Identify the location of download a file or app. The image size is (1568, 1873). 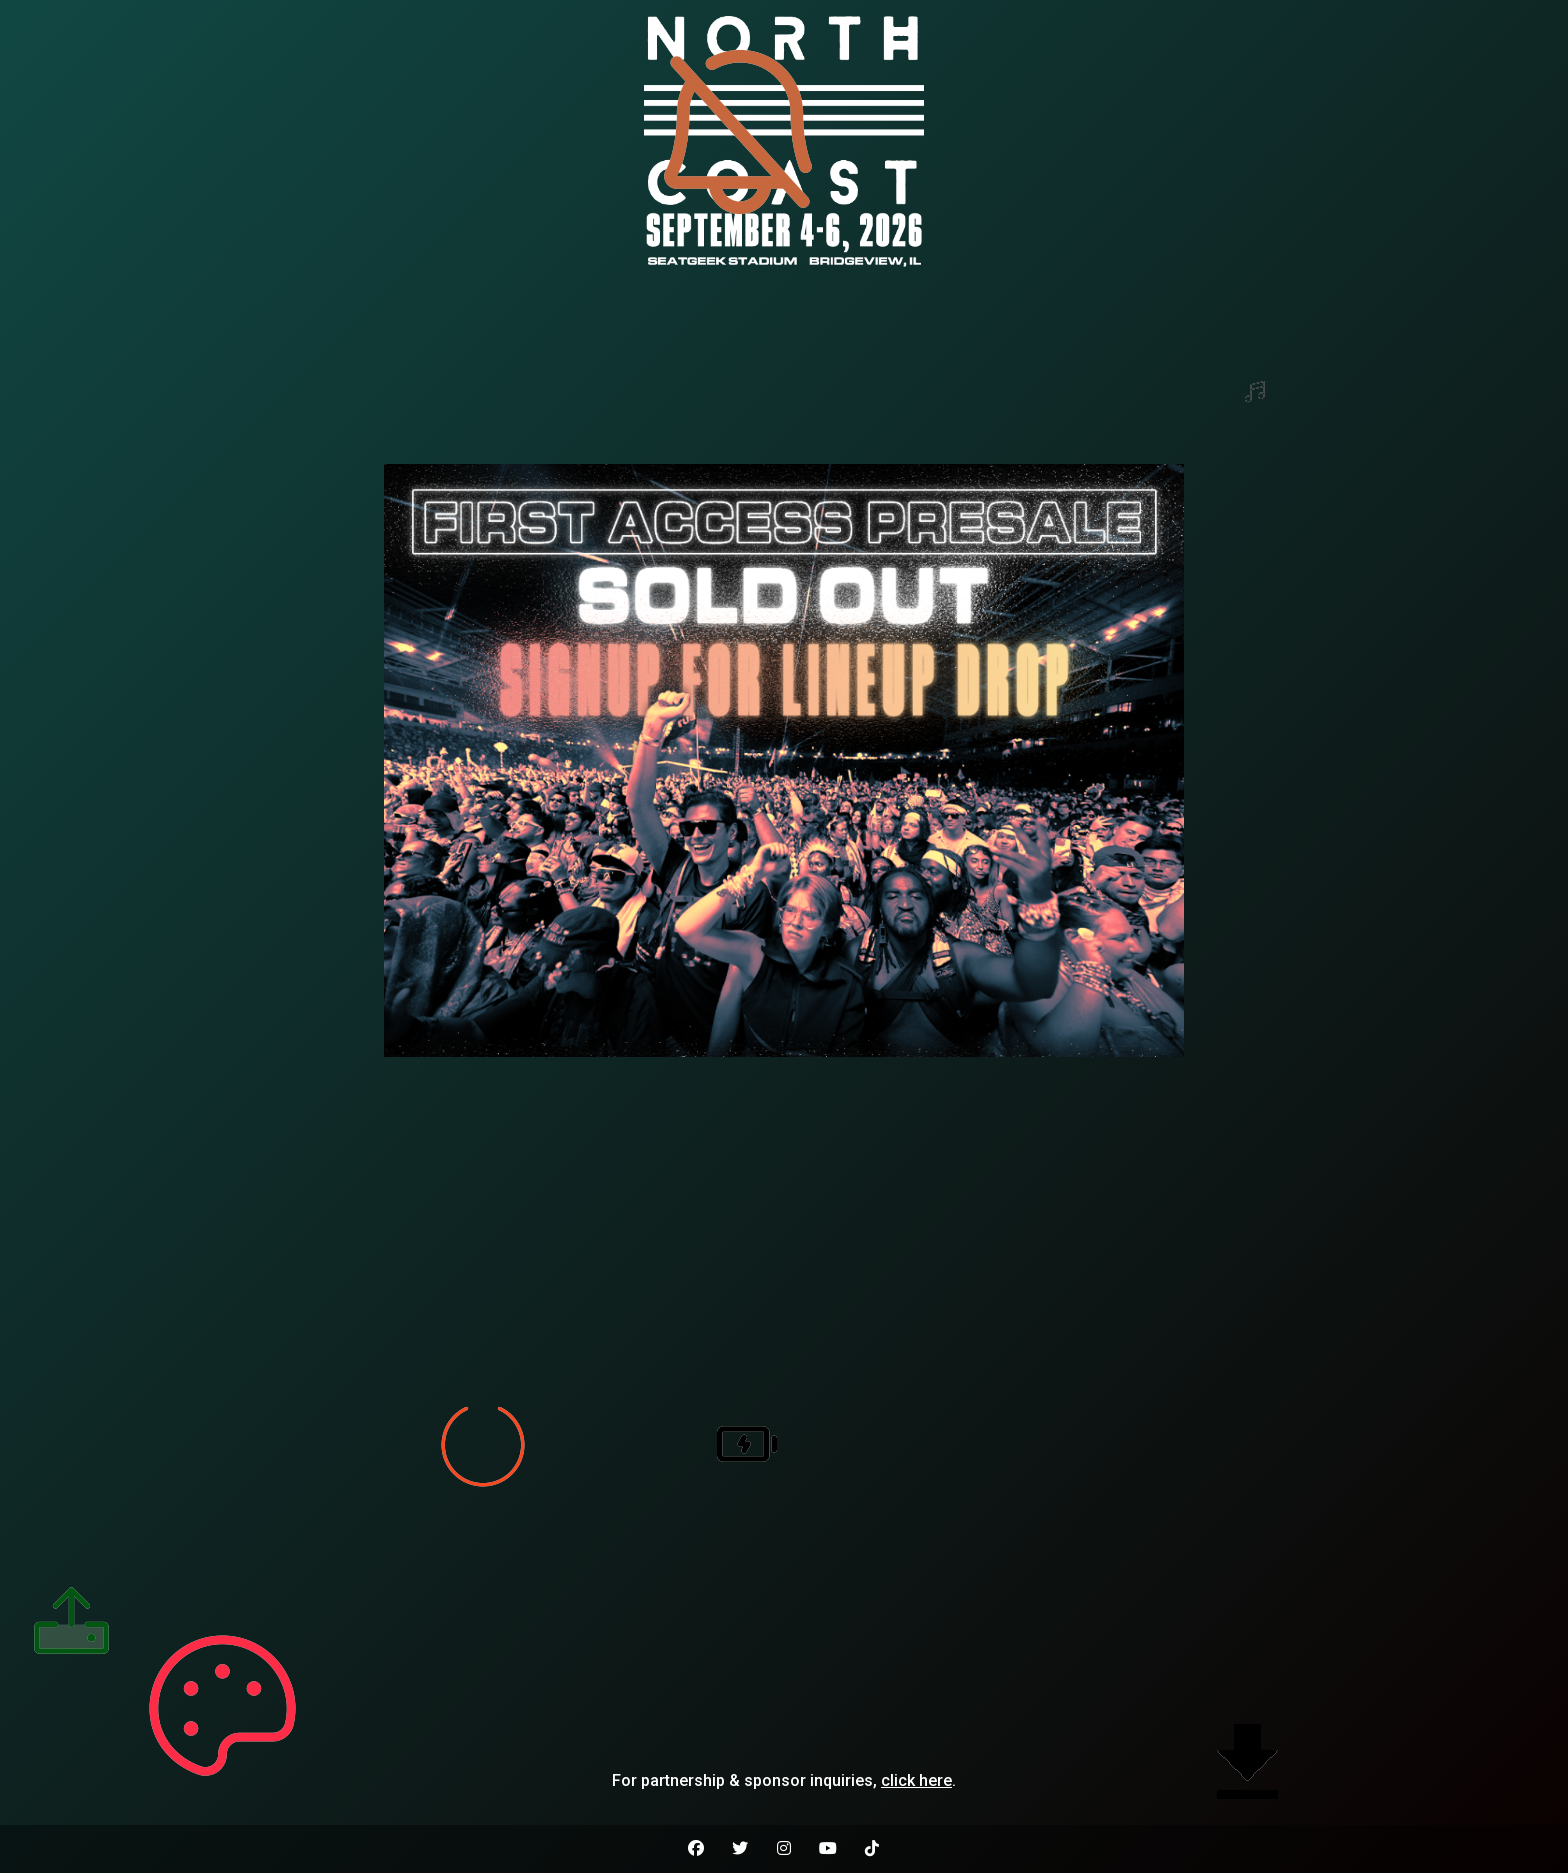
(1247, 1763).